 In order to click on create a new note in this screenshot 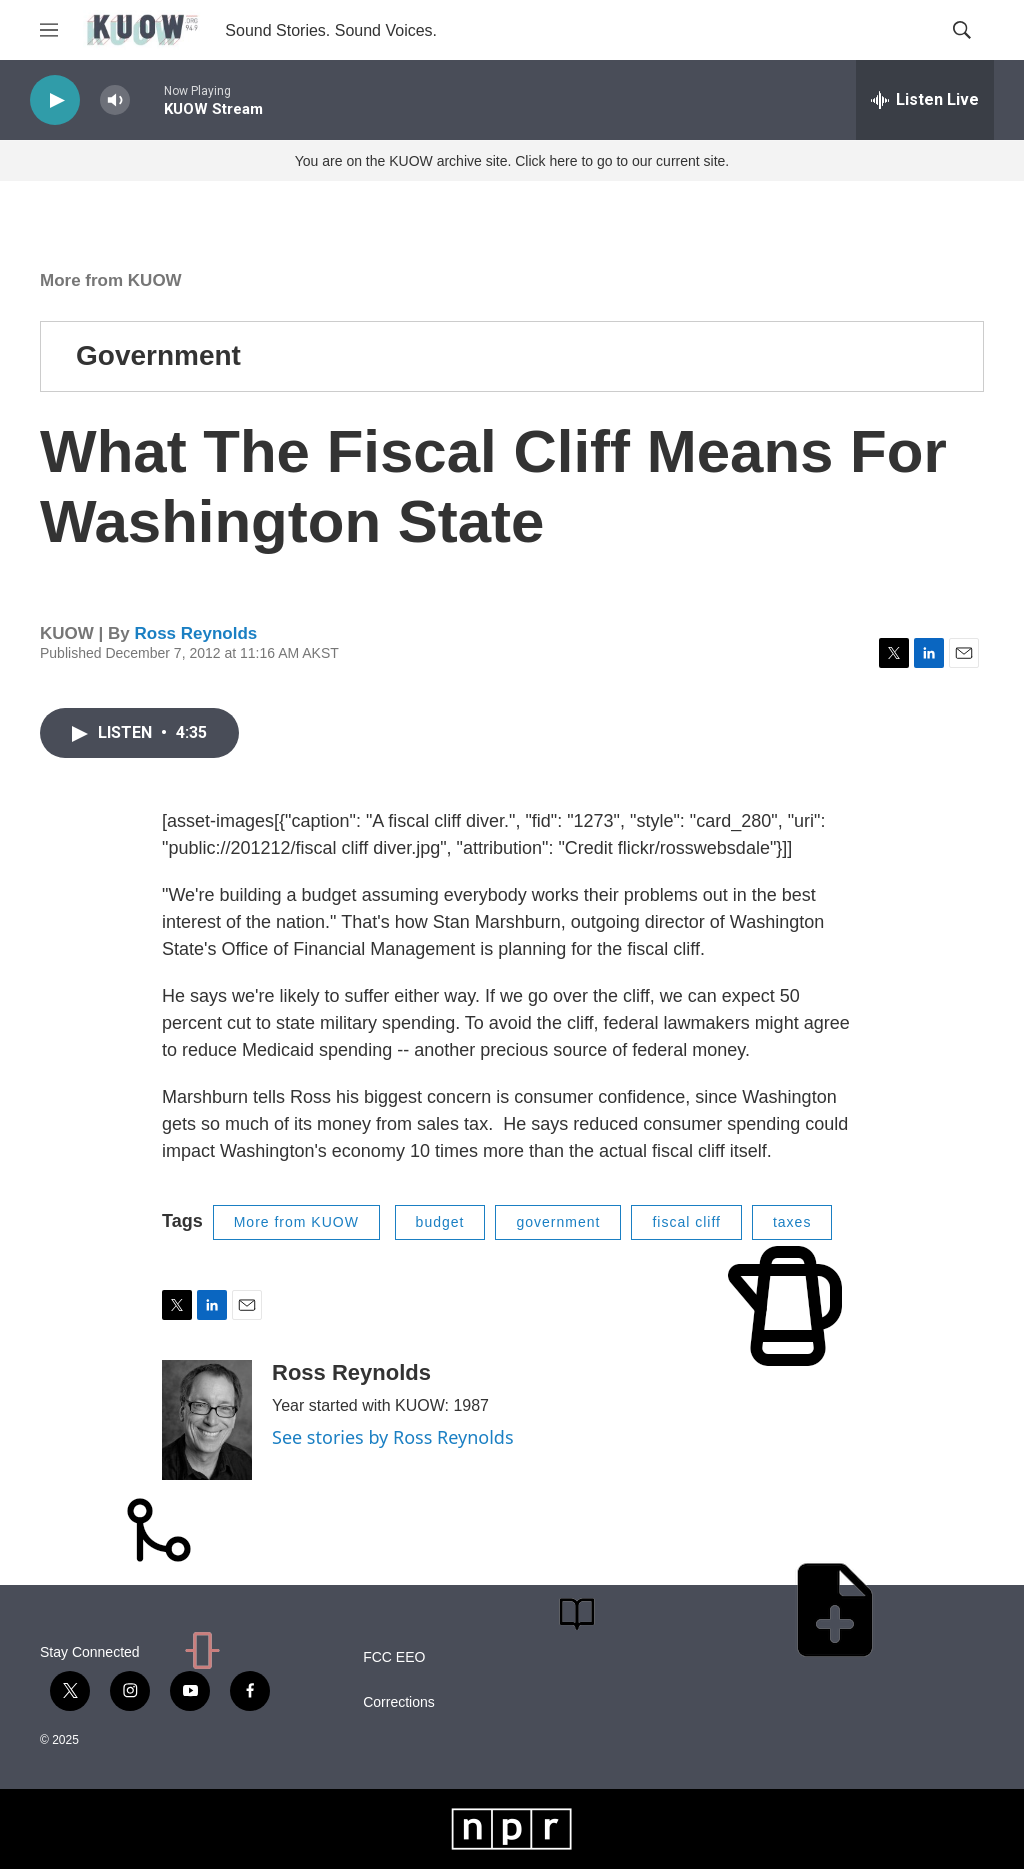, I will do `click(835, 1610)`.